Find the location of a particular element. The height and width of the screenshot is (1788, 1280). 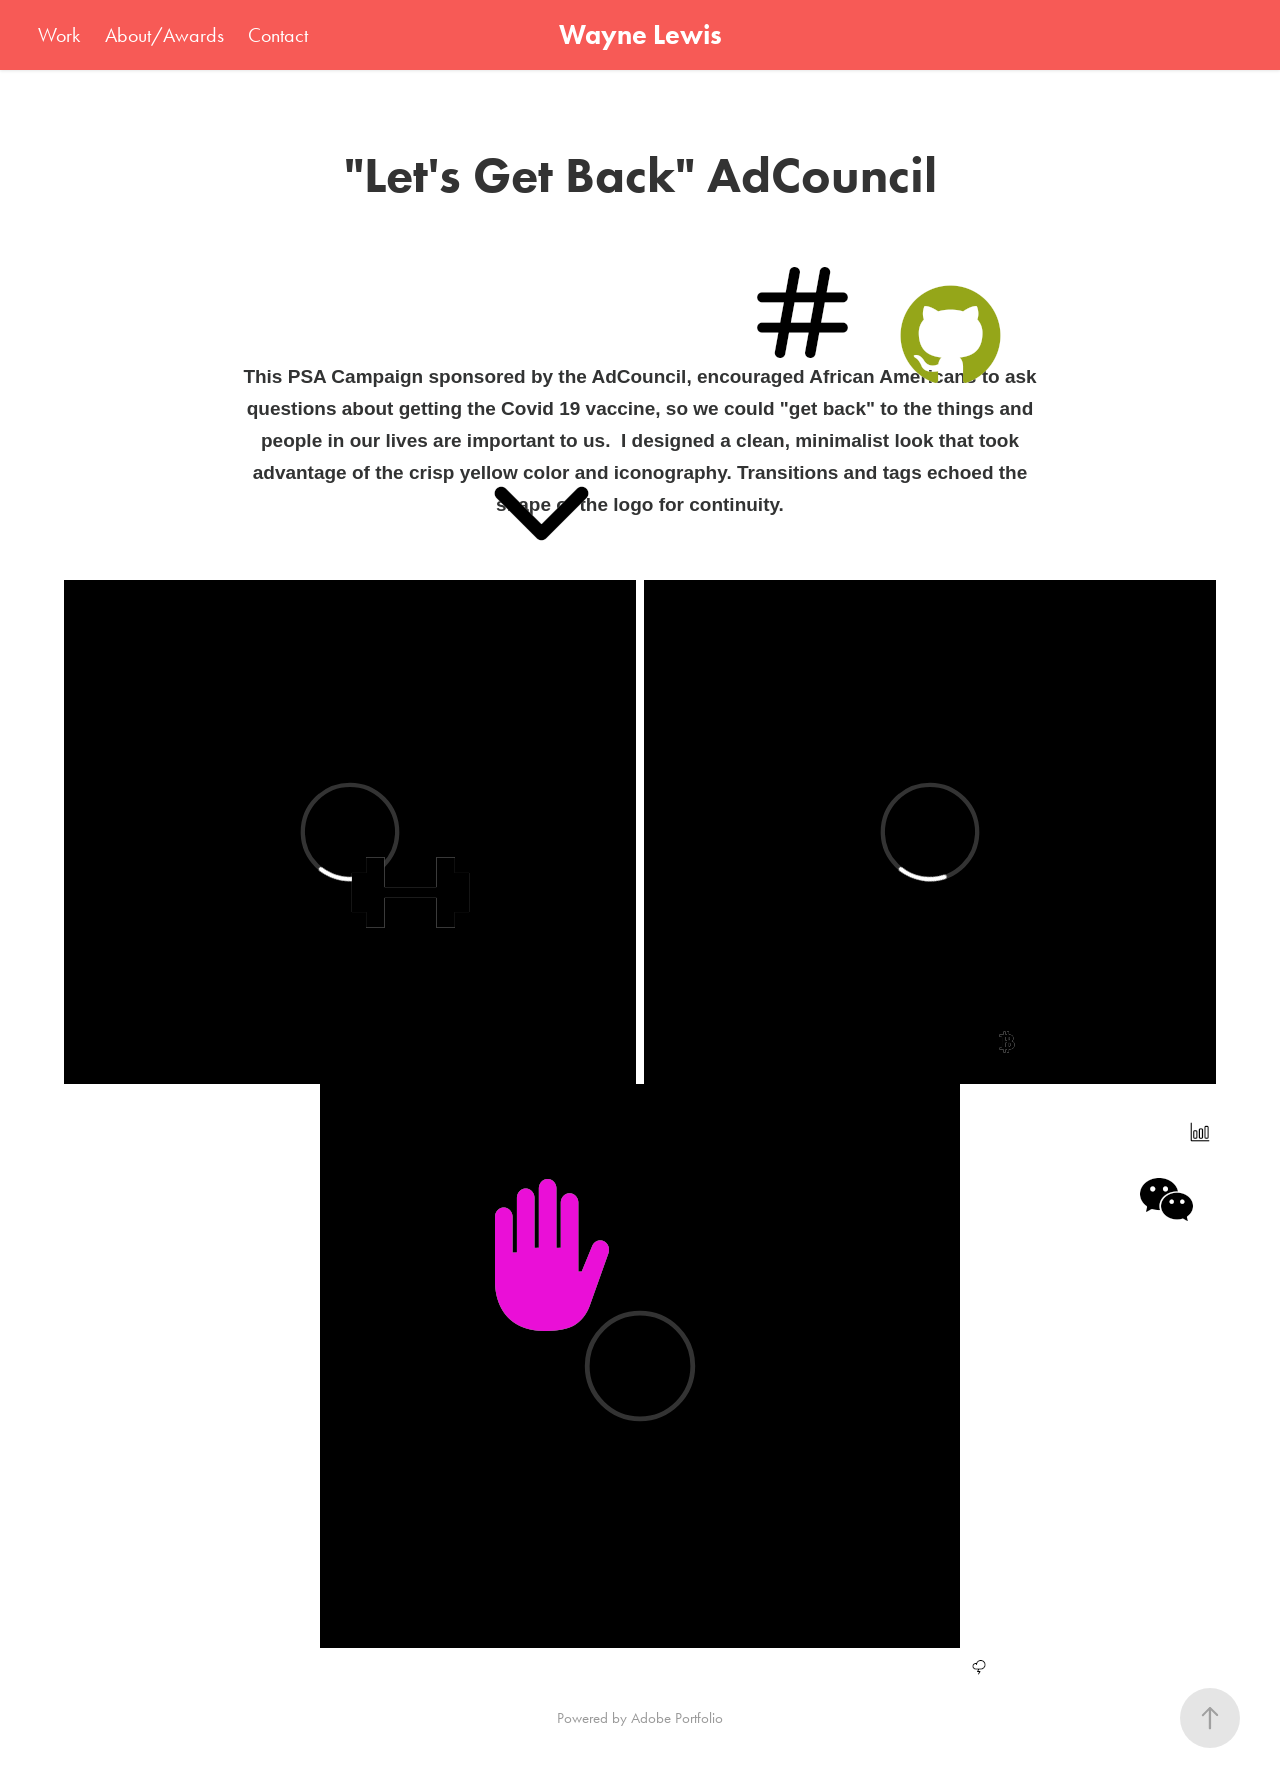

view or browse hashtags is located at coordinates (802, 312).